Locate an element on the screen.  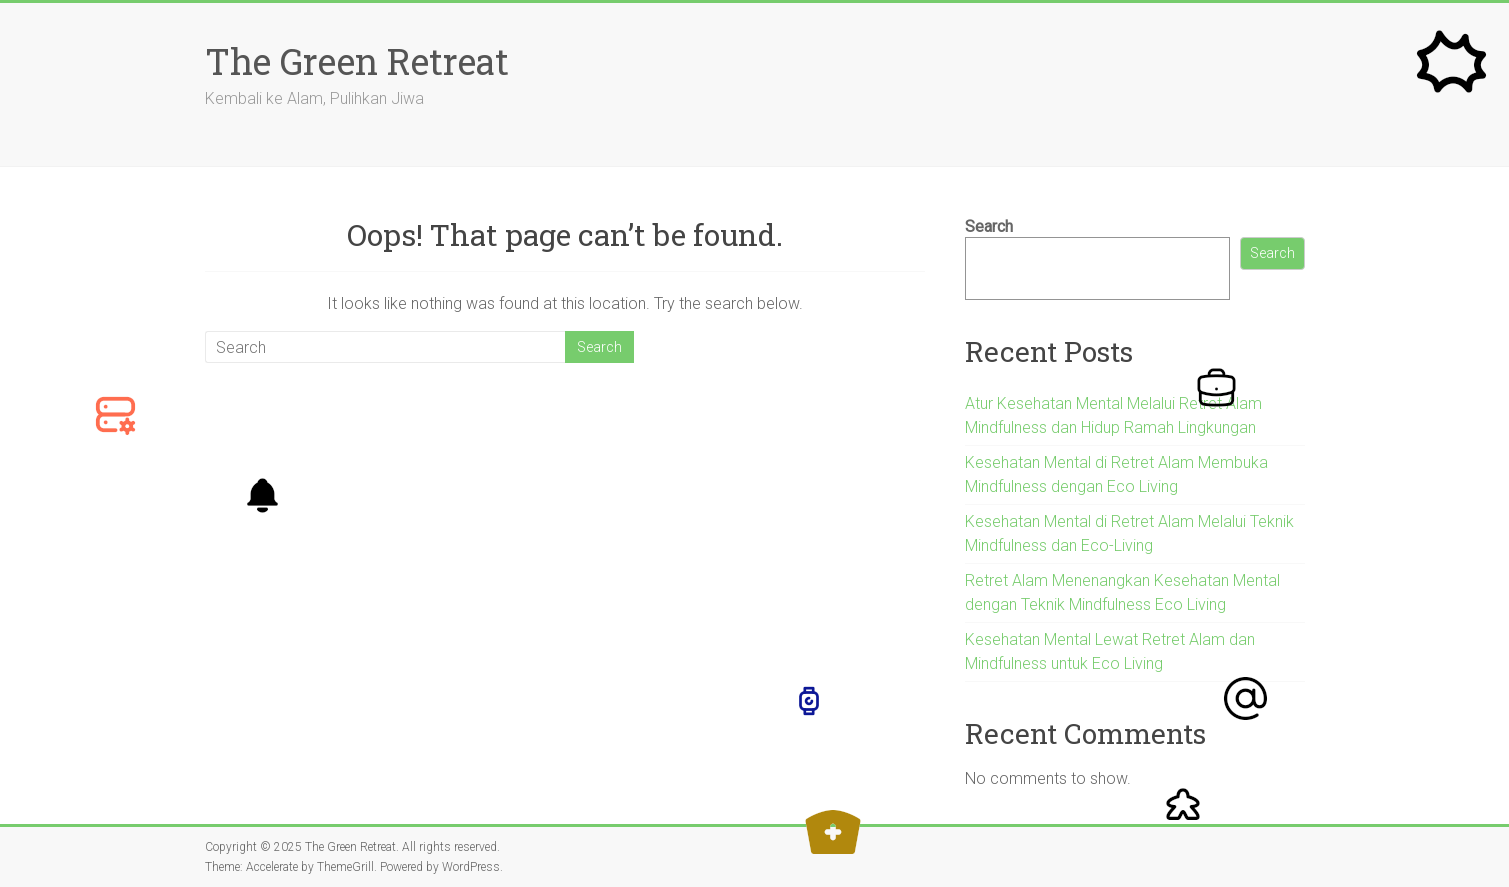
access nursing or healthcare services is located at coordinates (833, 832).